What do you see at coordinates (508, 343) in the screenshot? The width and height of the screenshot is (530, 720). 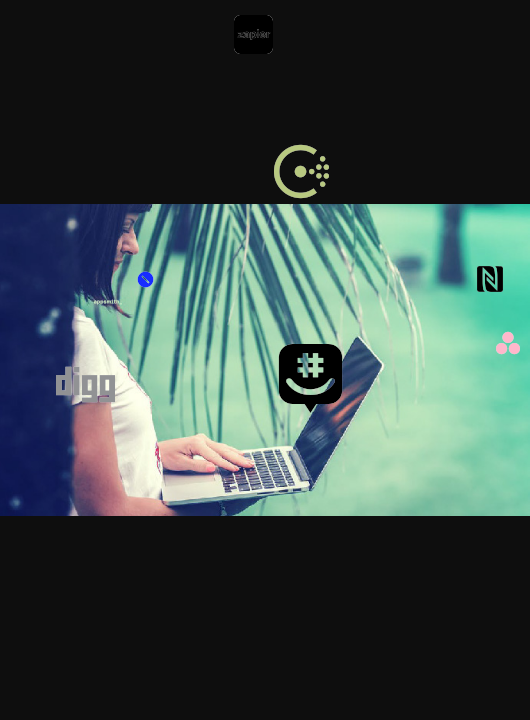 I see `julia programming language logo` at bounding box center [508, 343].